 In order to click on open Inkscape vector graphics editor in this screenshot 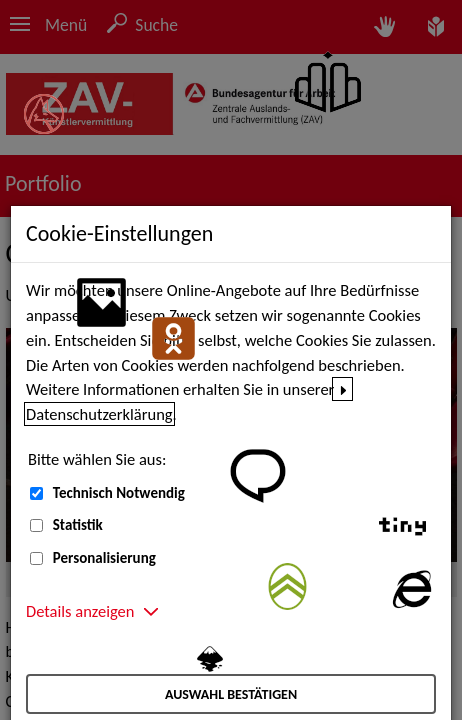, I will do `click(210, 659)`.